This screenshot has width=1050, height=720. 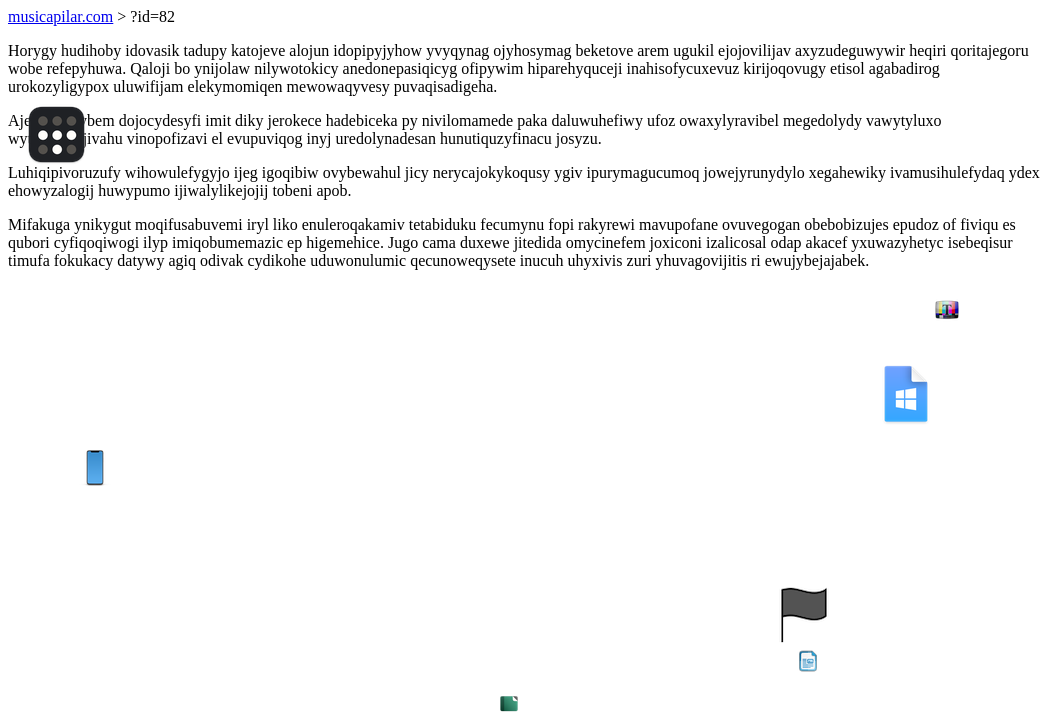 What do you see at coordinates (804, 615) in the screenshot?
I see `view flagged emails` at bounding box center [804, 615].